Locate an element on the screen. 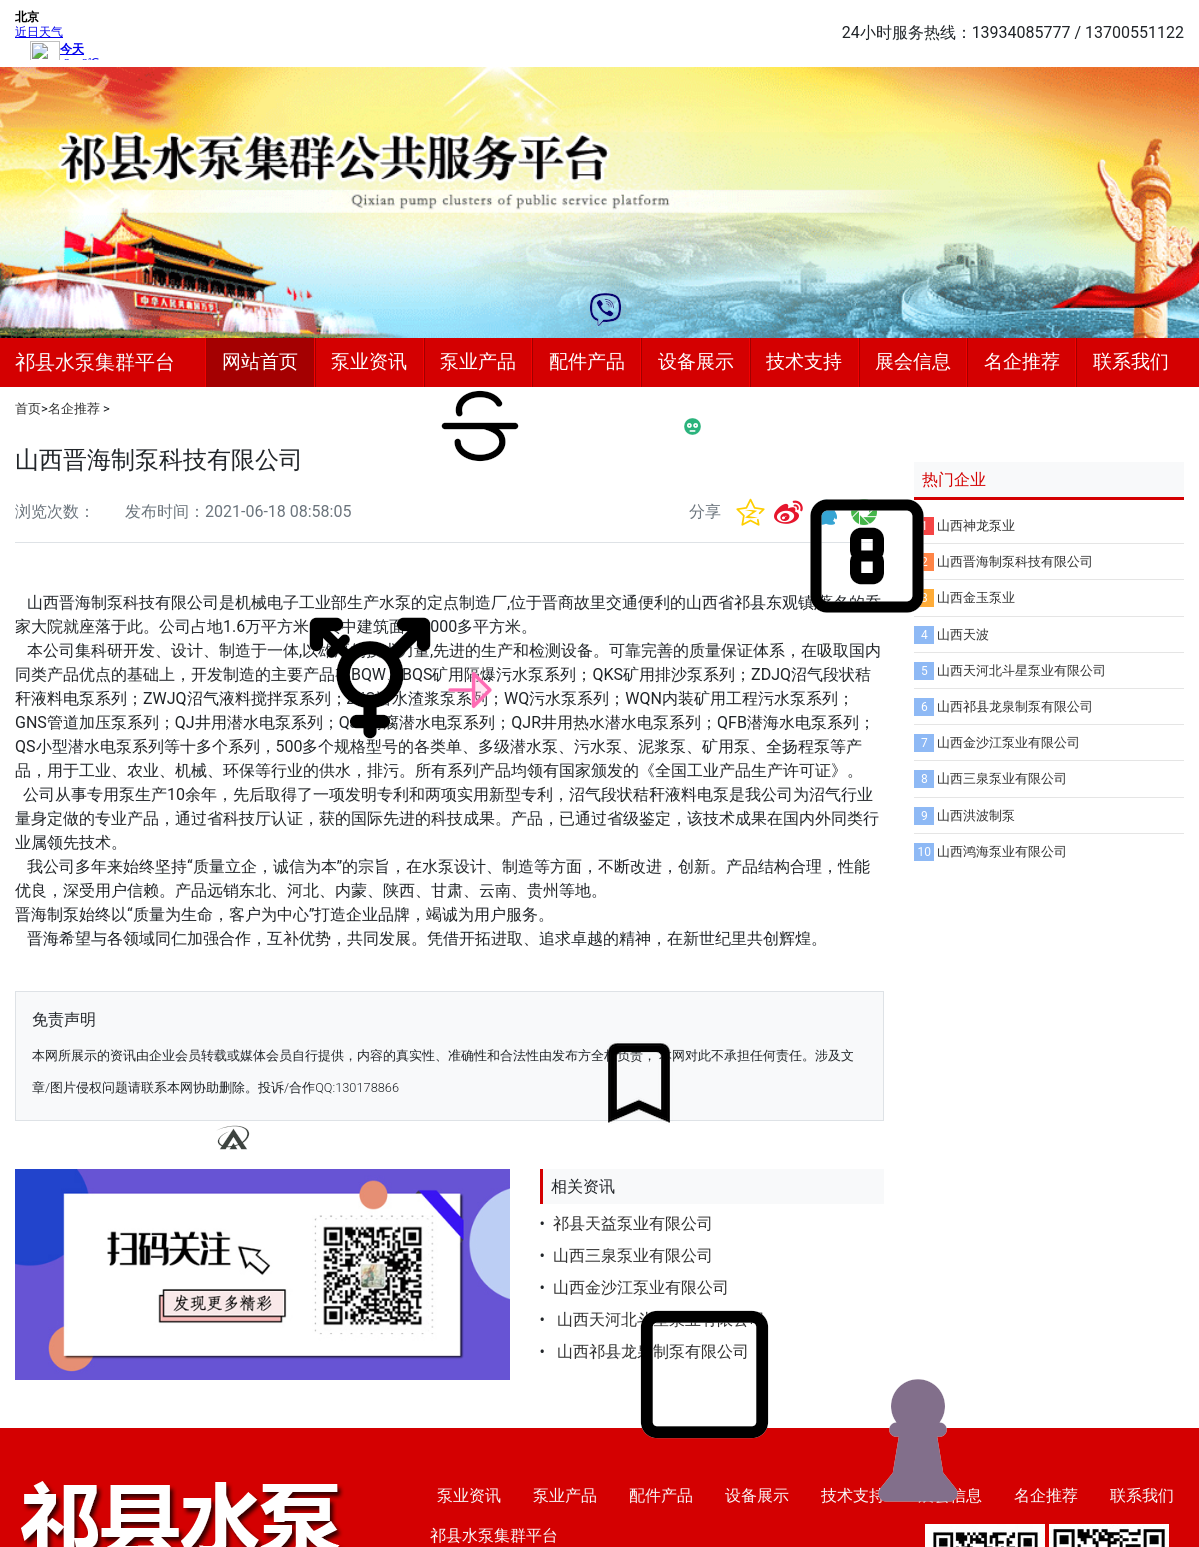  select item number 8 from a list is located at coordinates (867, 556).